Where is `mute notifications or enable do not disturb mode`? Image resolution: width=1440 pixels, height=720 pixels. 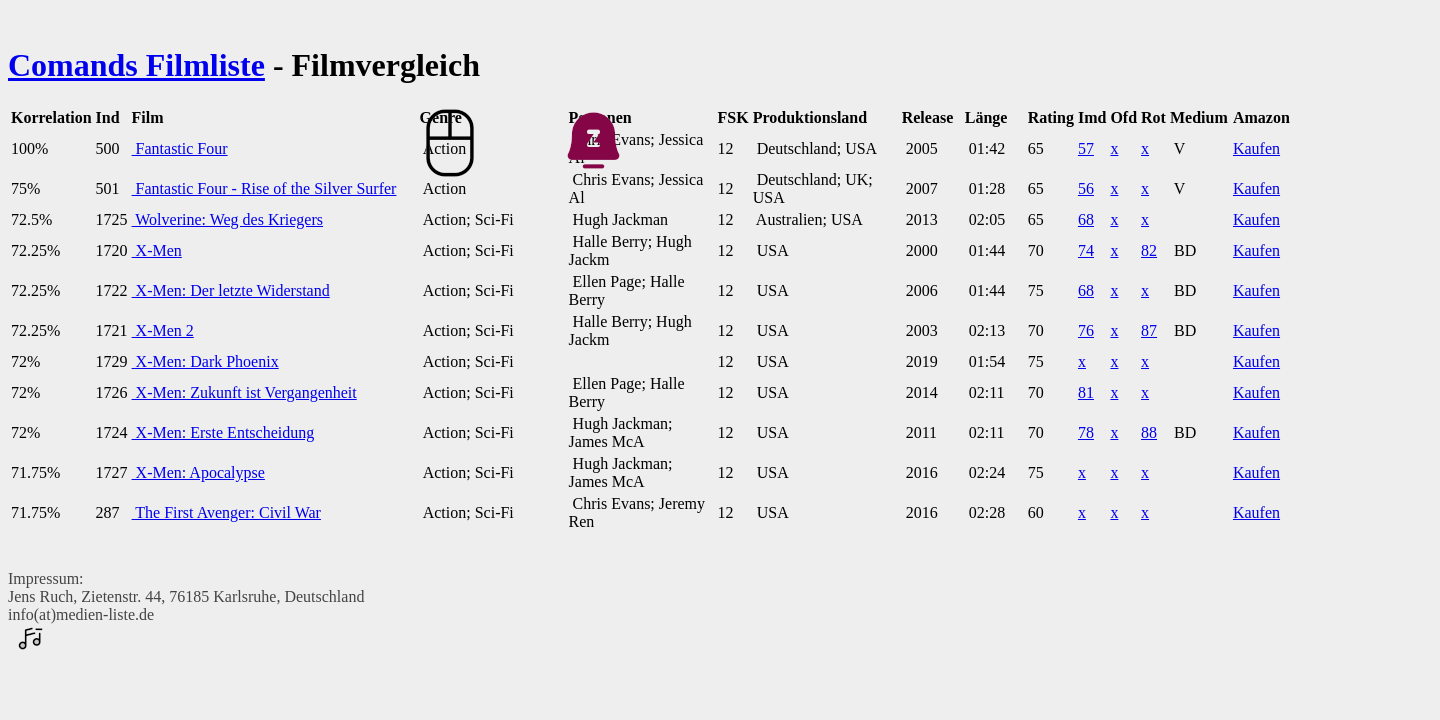
mute notifications or enable do not disturb mode is located at coordinates (593, 140).